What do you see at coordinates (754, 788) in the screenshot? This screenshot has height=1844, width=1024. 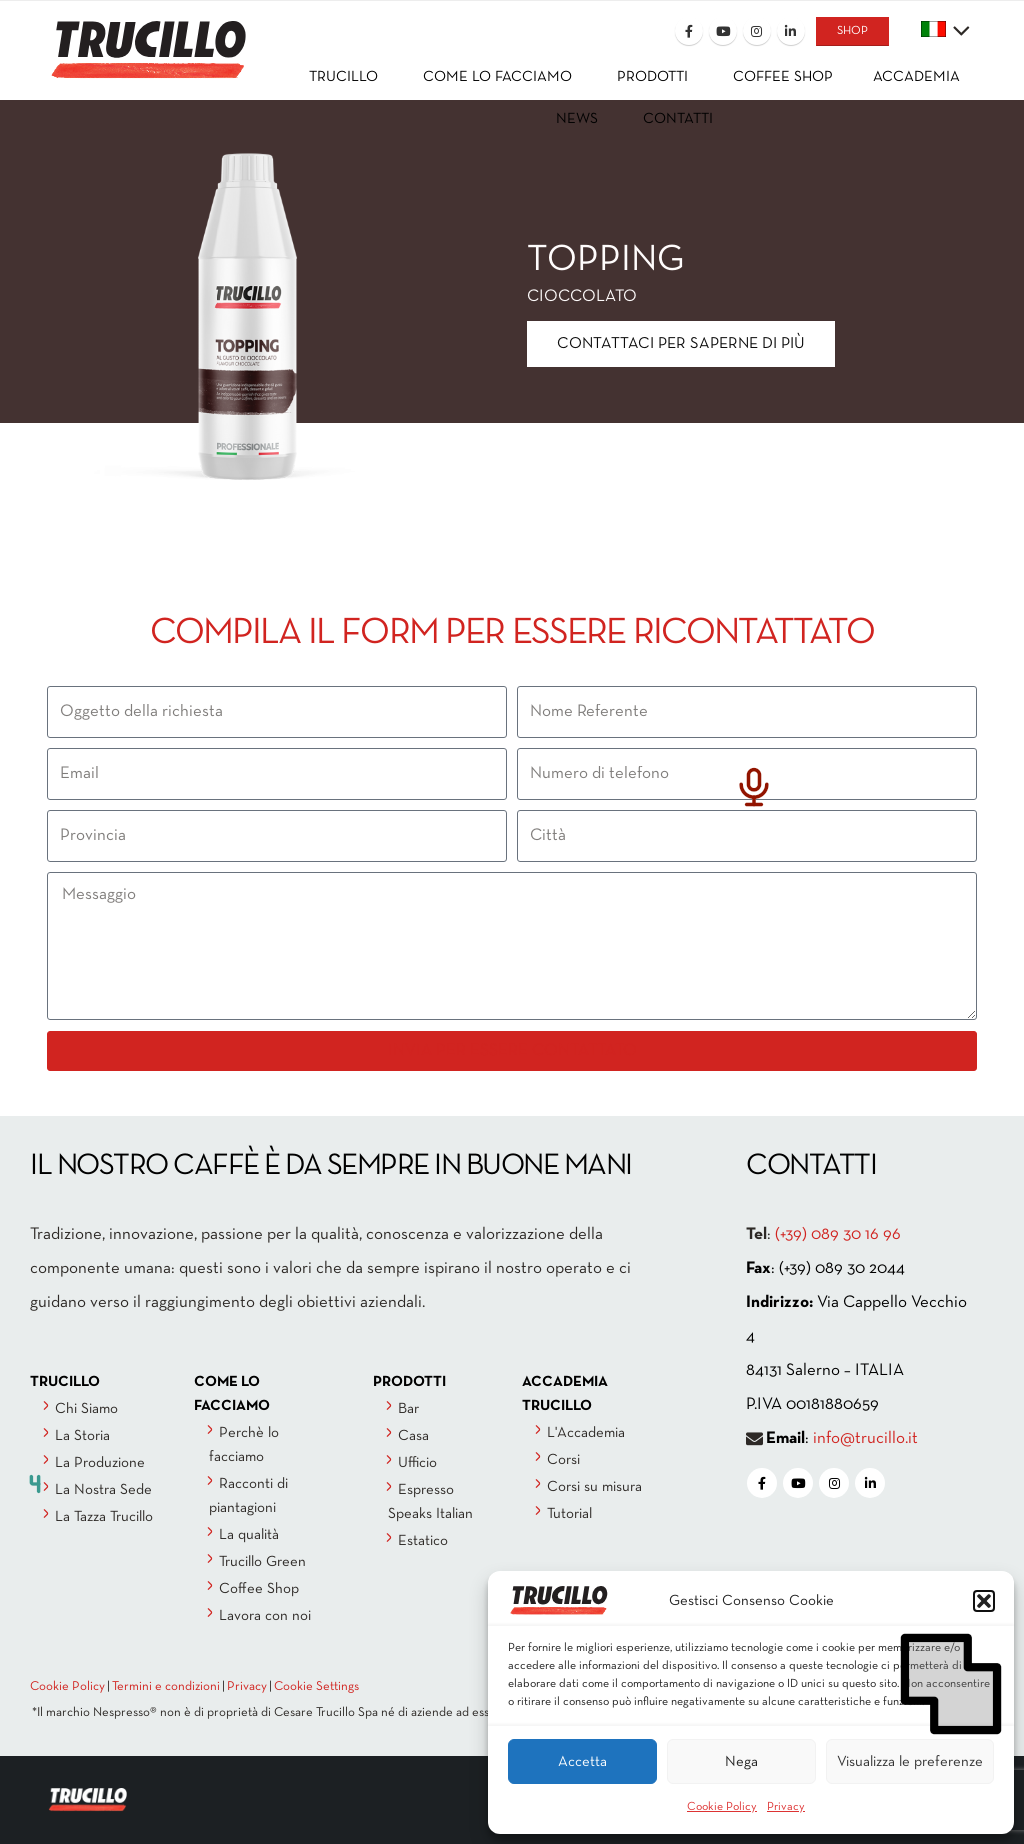 I see `tap to start voice input` at bounding box center [754, 788].